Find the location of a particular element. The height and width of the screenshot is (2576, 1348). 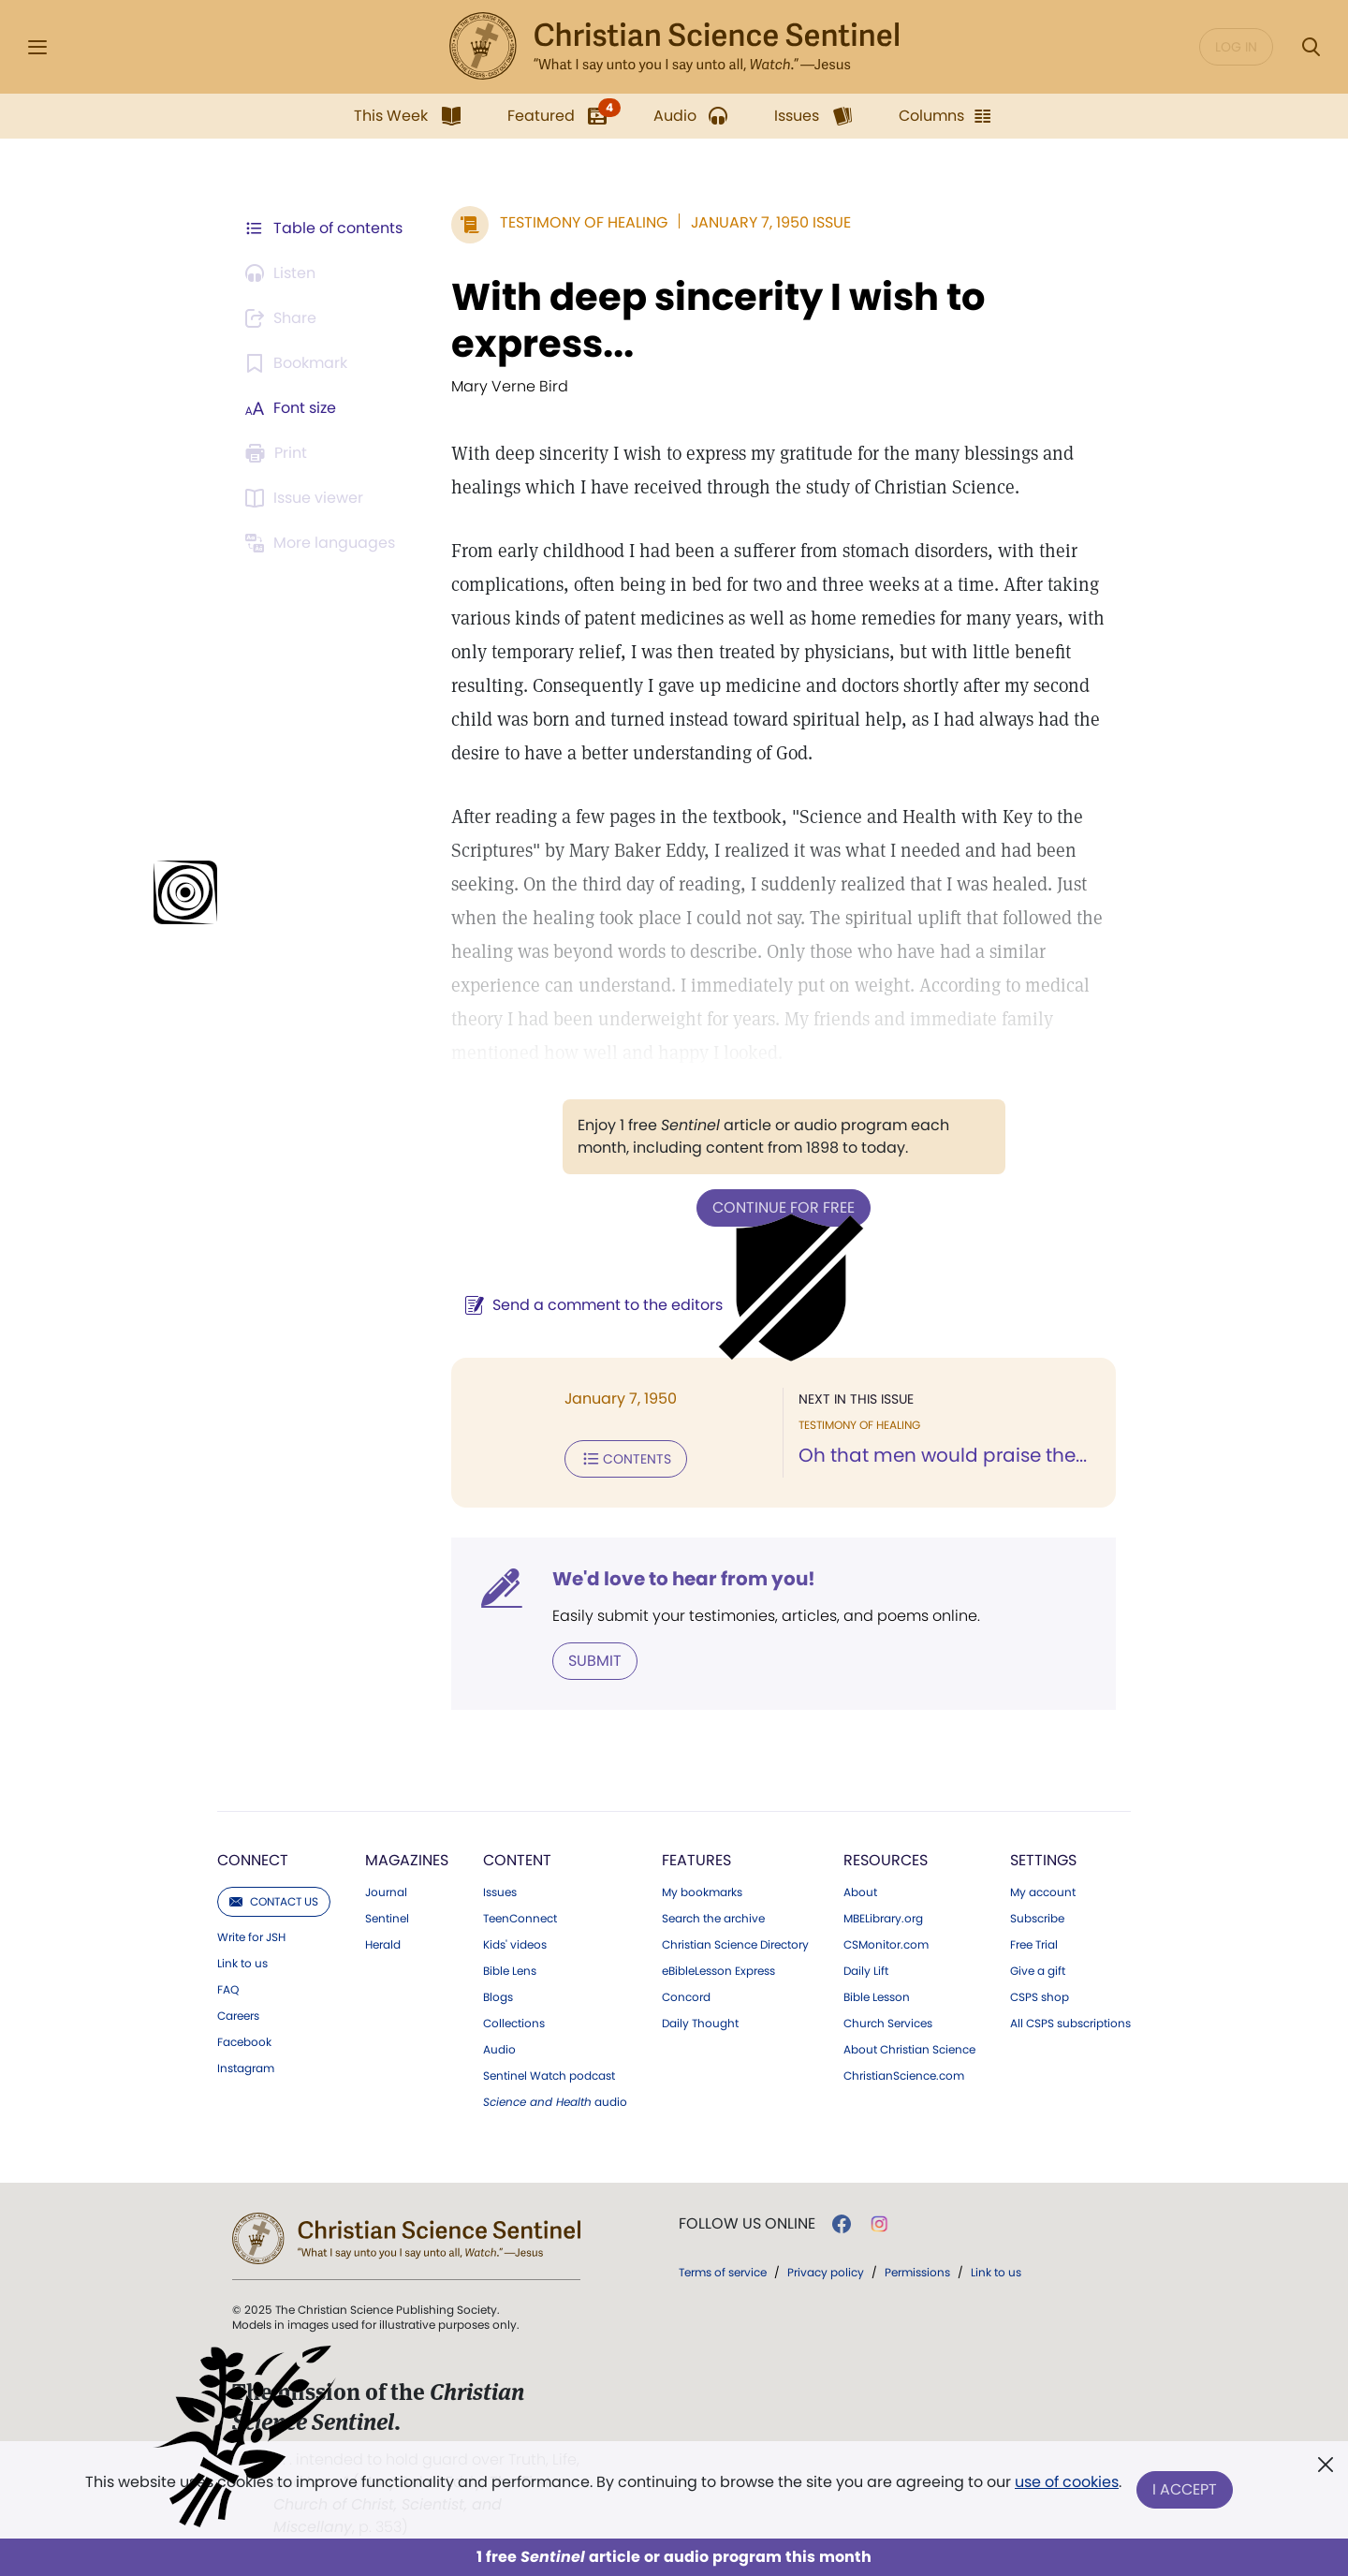

view collected herbs or botanical items is located at coordinates (244, 2436).